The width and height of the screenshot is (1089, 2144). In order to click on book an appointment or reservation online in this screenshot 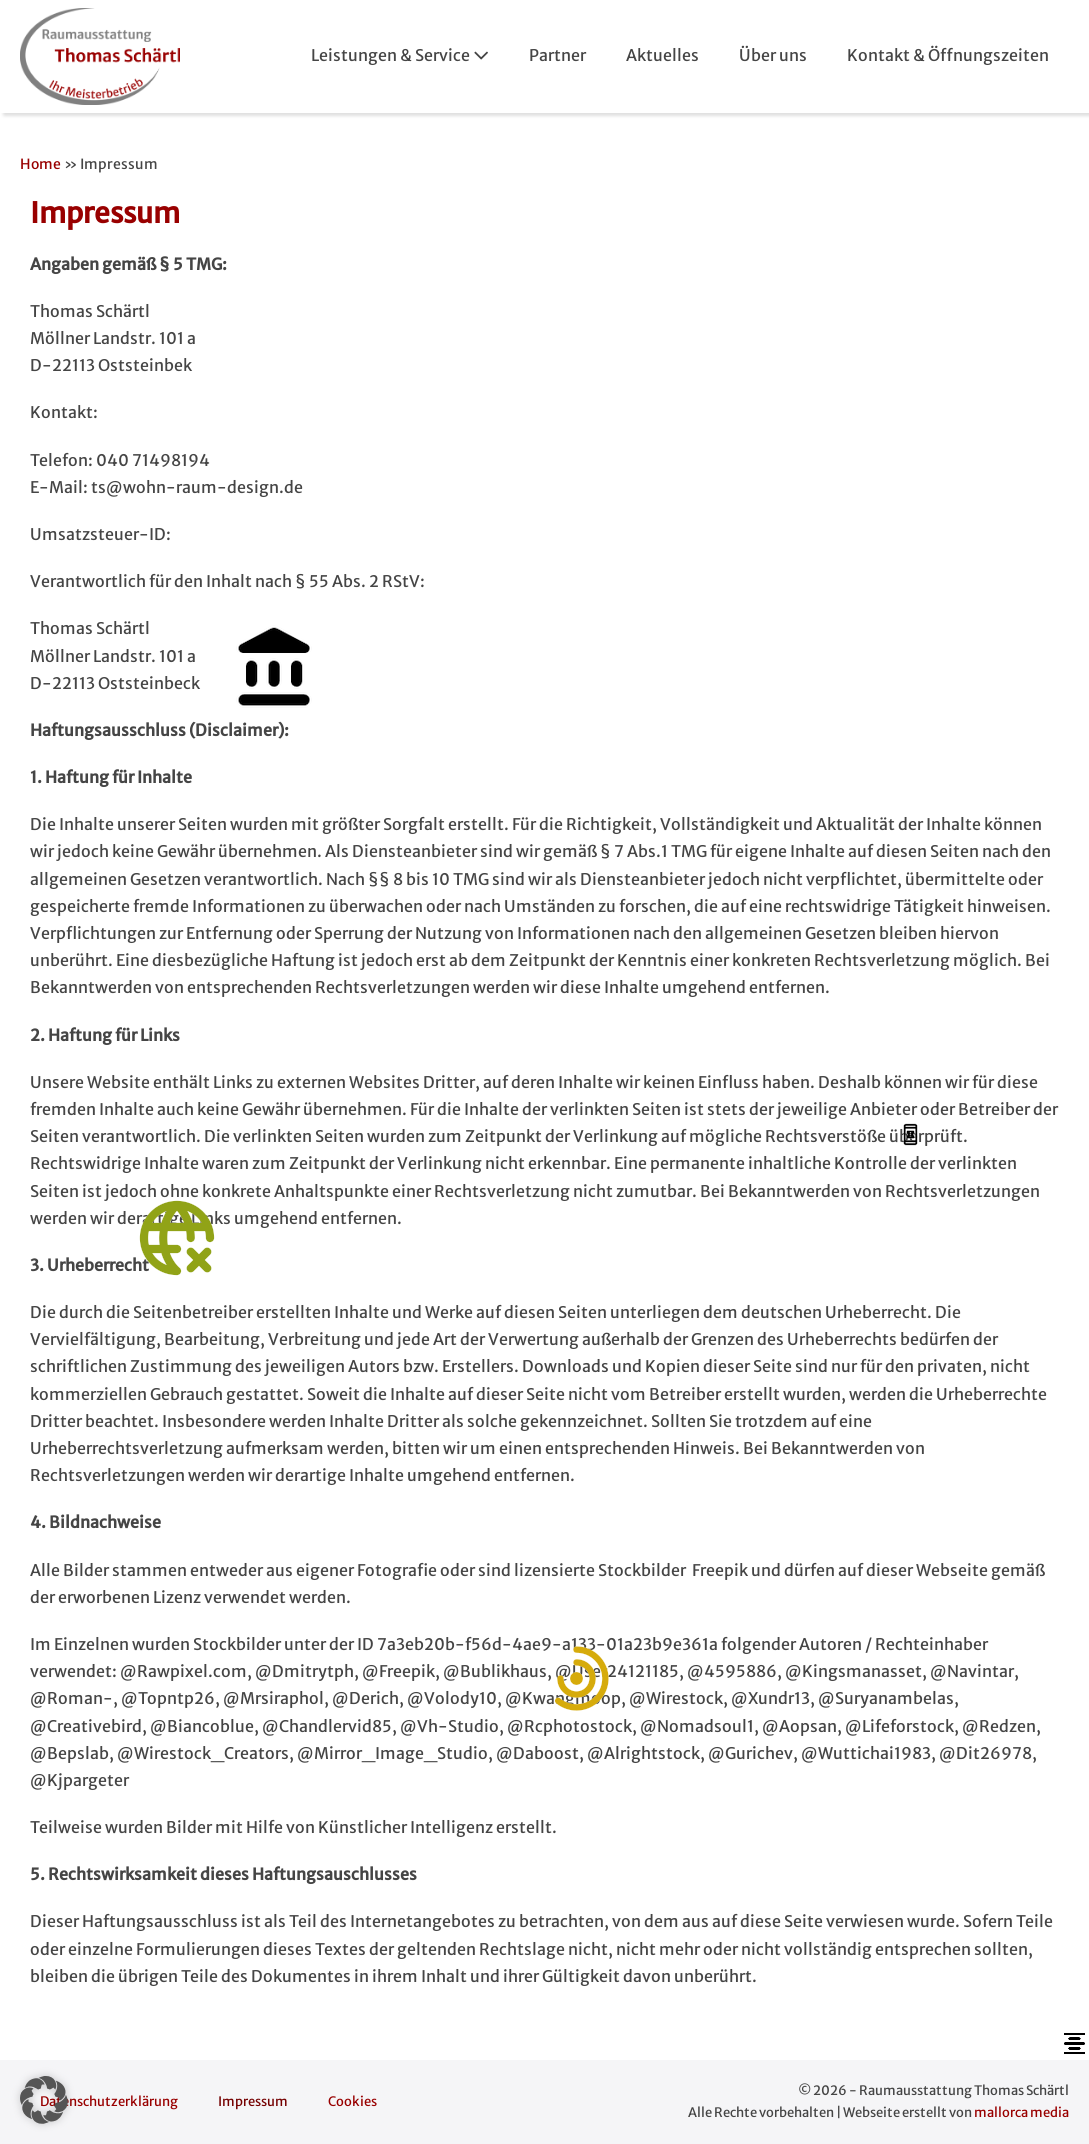, I will do `click(910, 1134)`.